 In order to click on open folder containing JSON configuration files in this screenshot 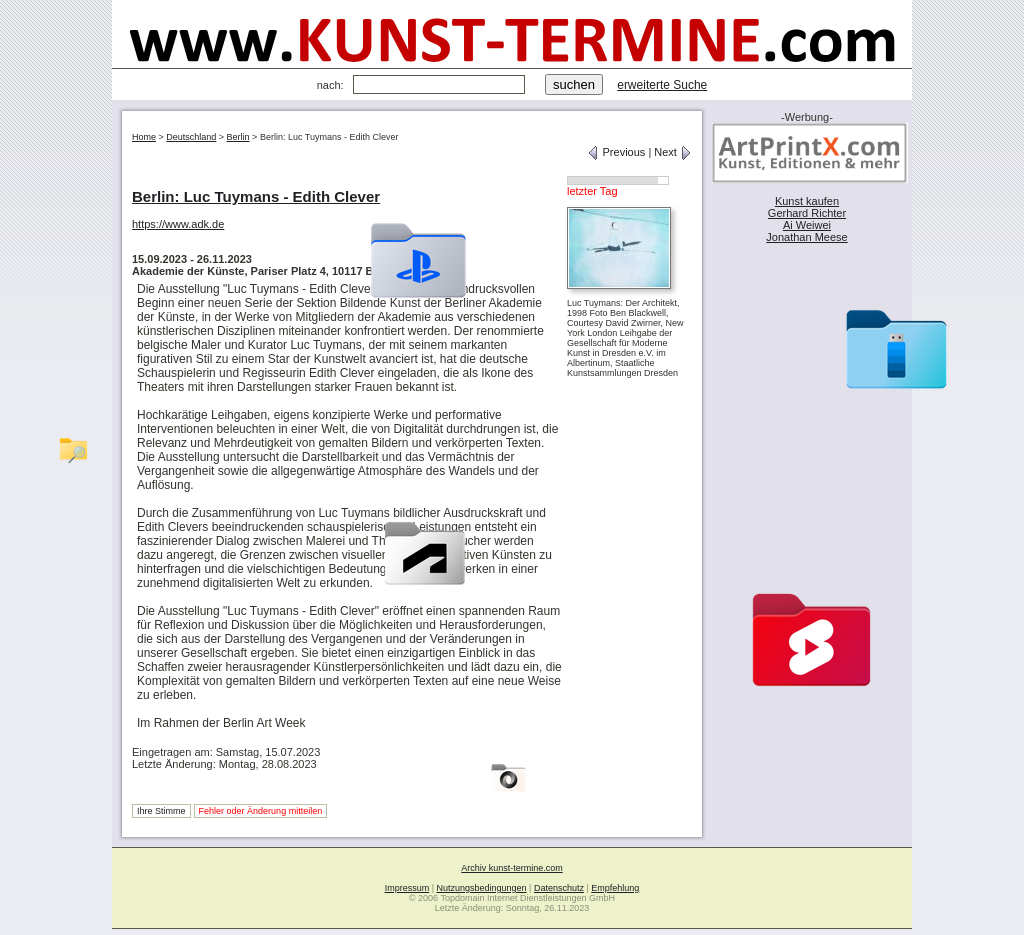, I will do `click(508, 778)`.